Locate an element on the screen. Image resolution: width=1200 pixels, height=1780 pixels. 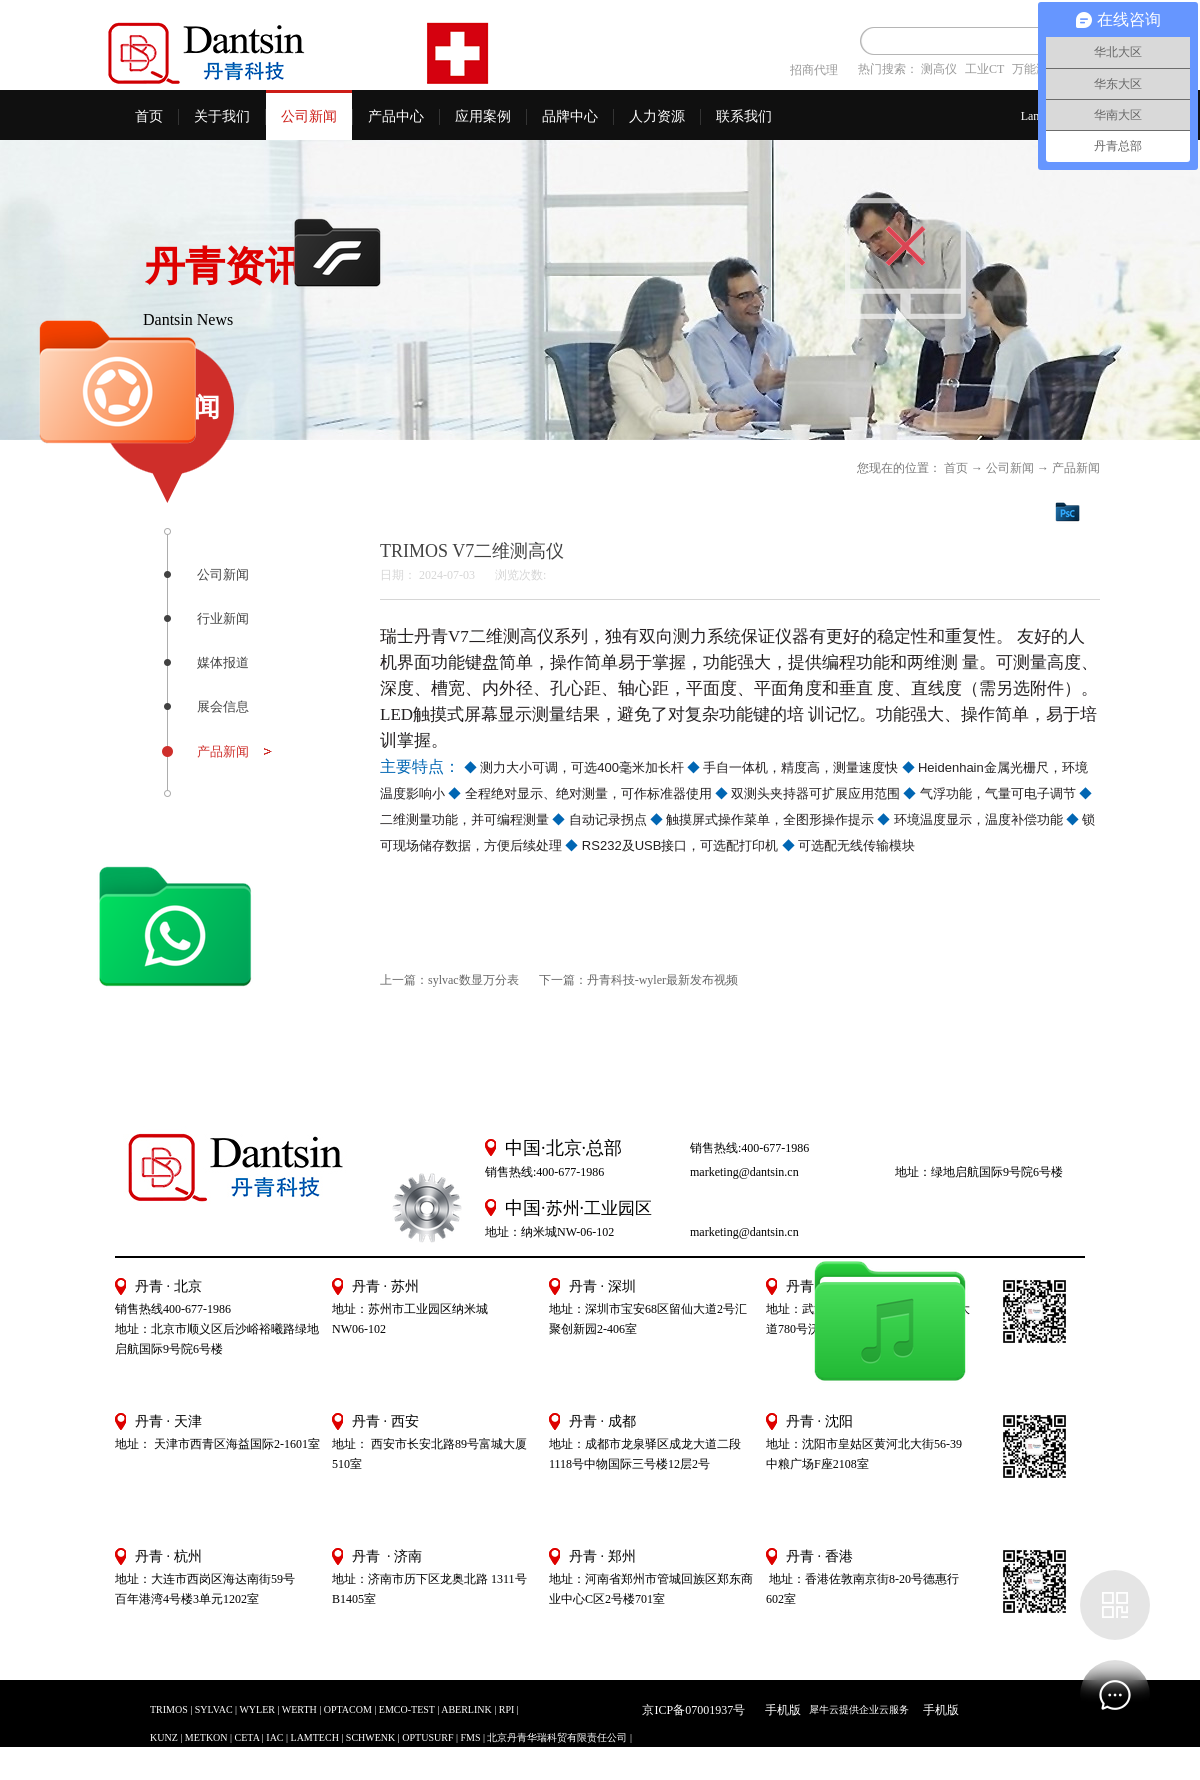
open folder containing whatsapp files is located at coordinates (174, 930).